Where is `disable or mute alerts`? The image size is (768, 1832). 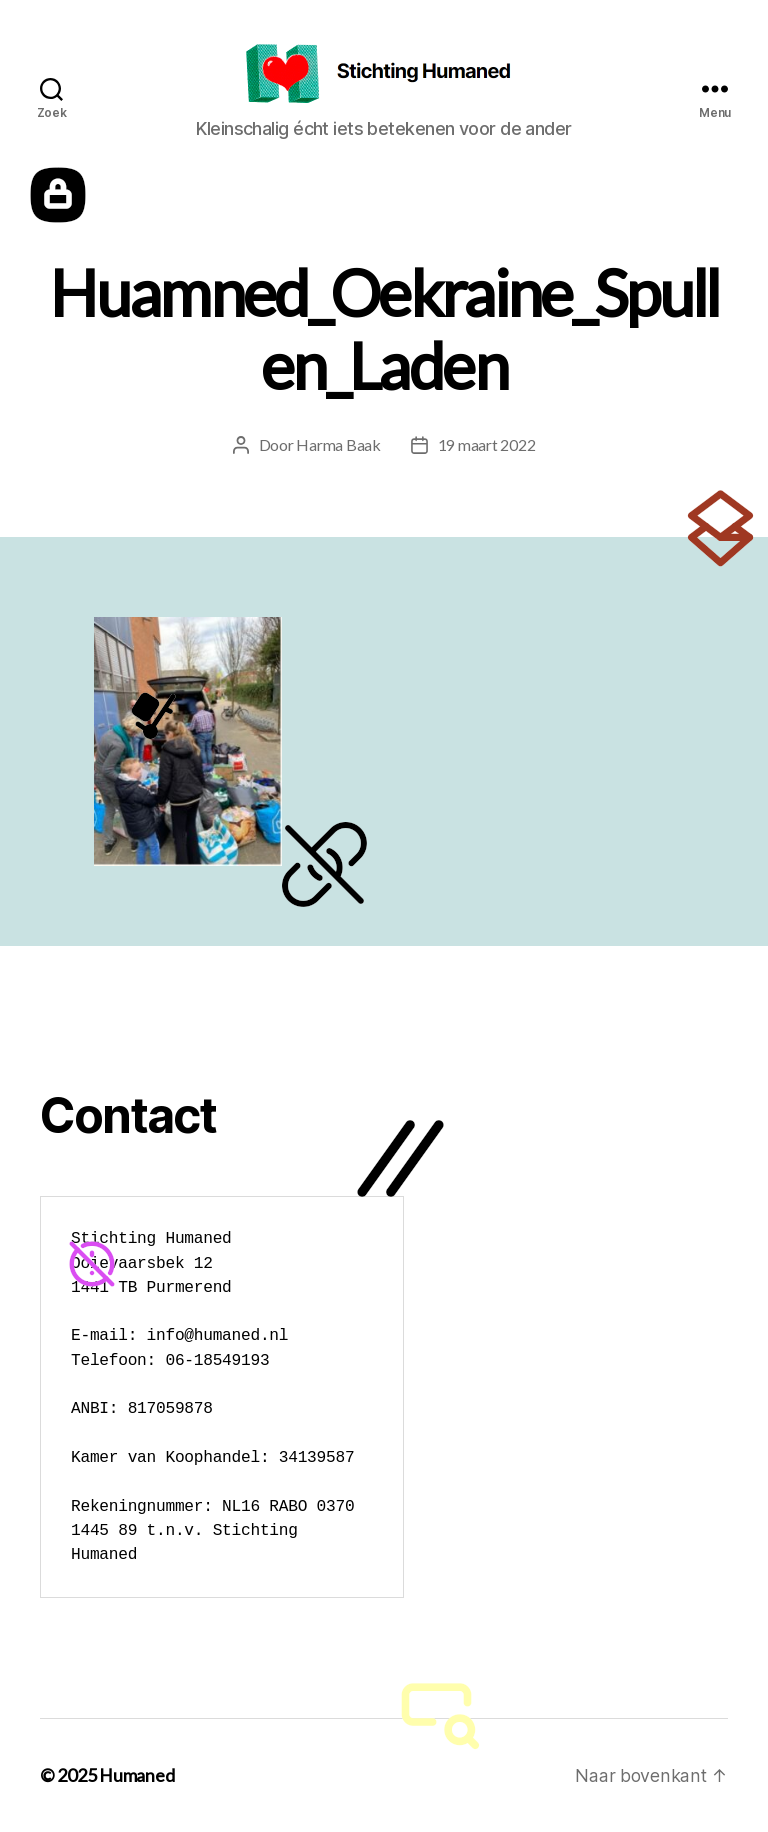
disable or mute alerts is located at coordinates (92, 1264).